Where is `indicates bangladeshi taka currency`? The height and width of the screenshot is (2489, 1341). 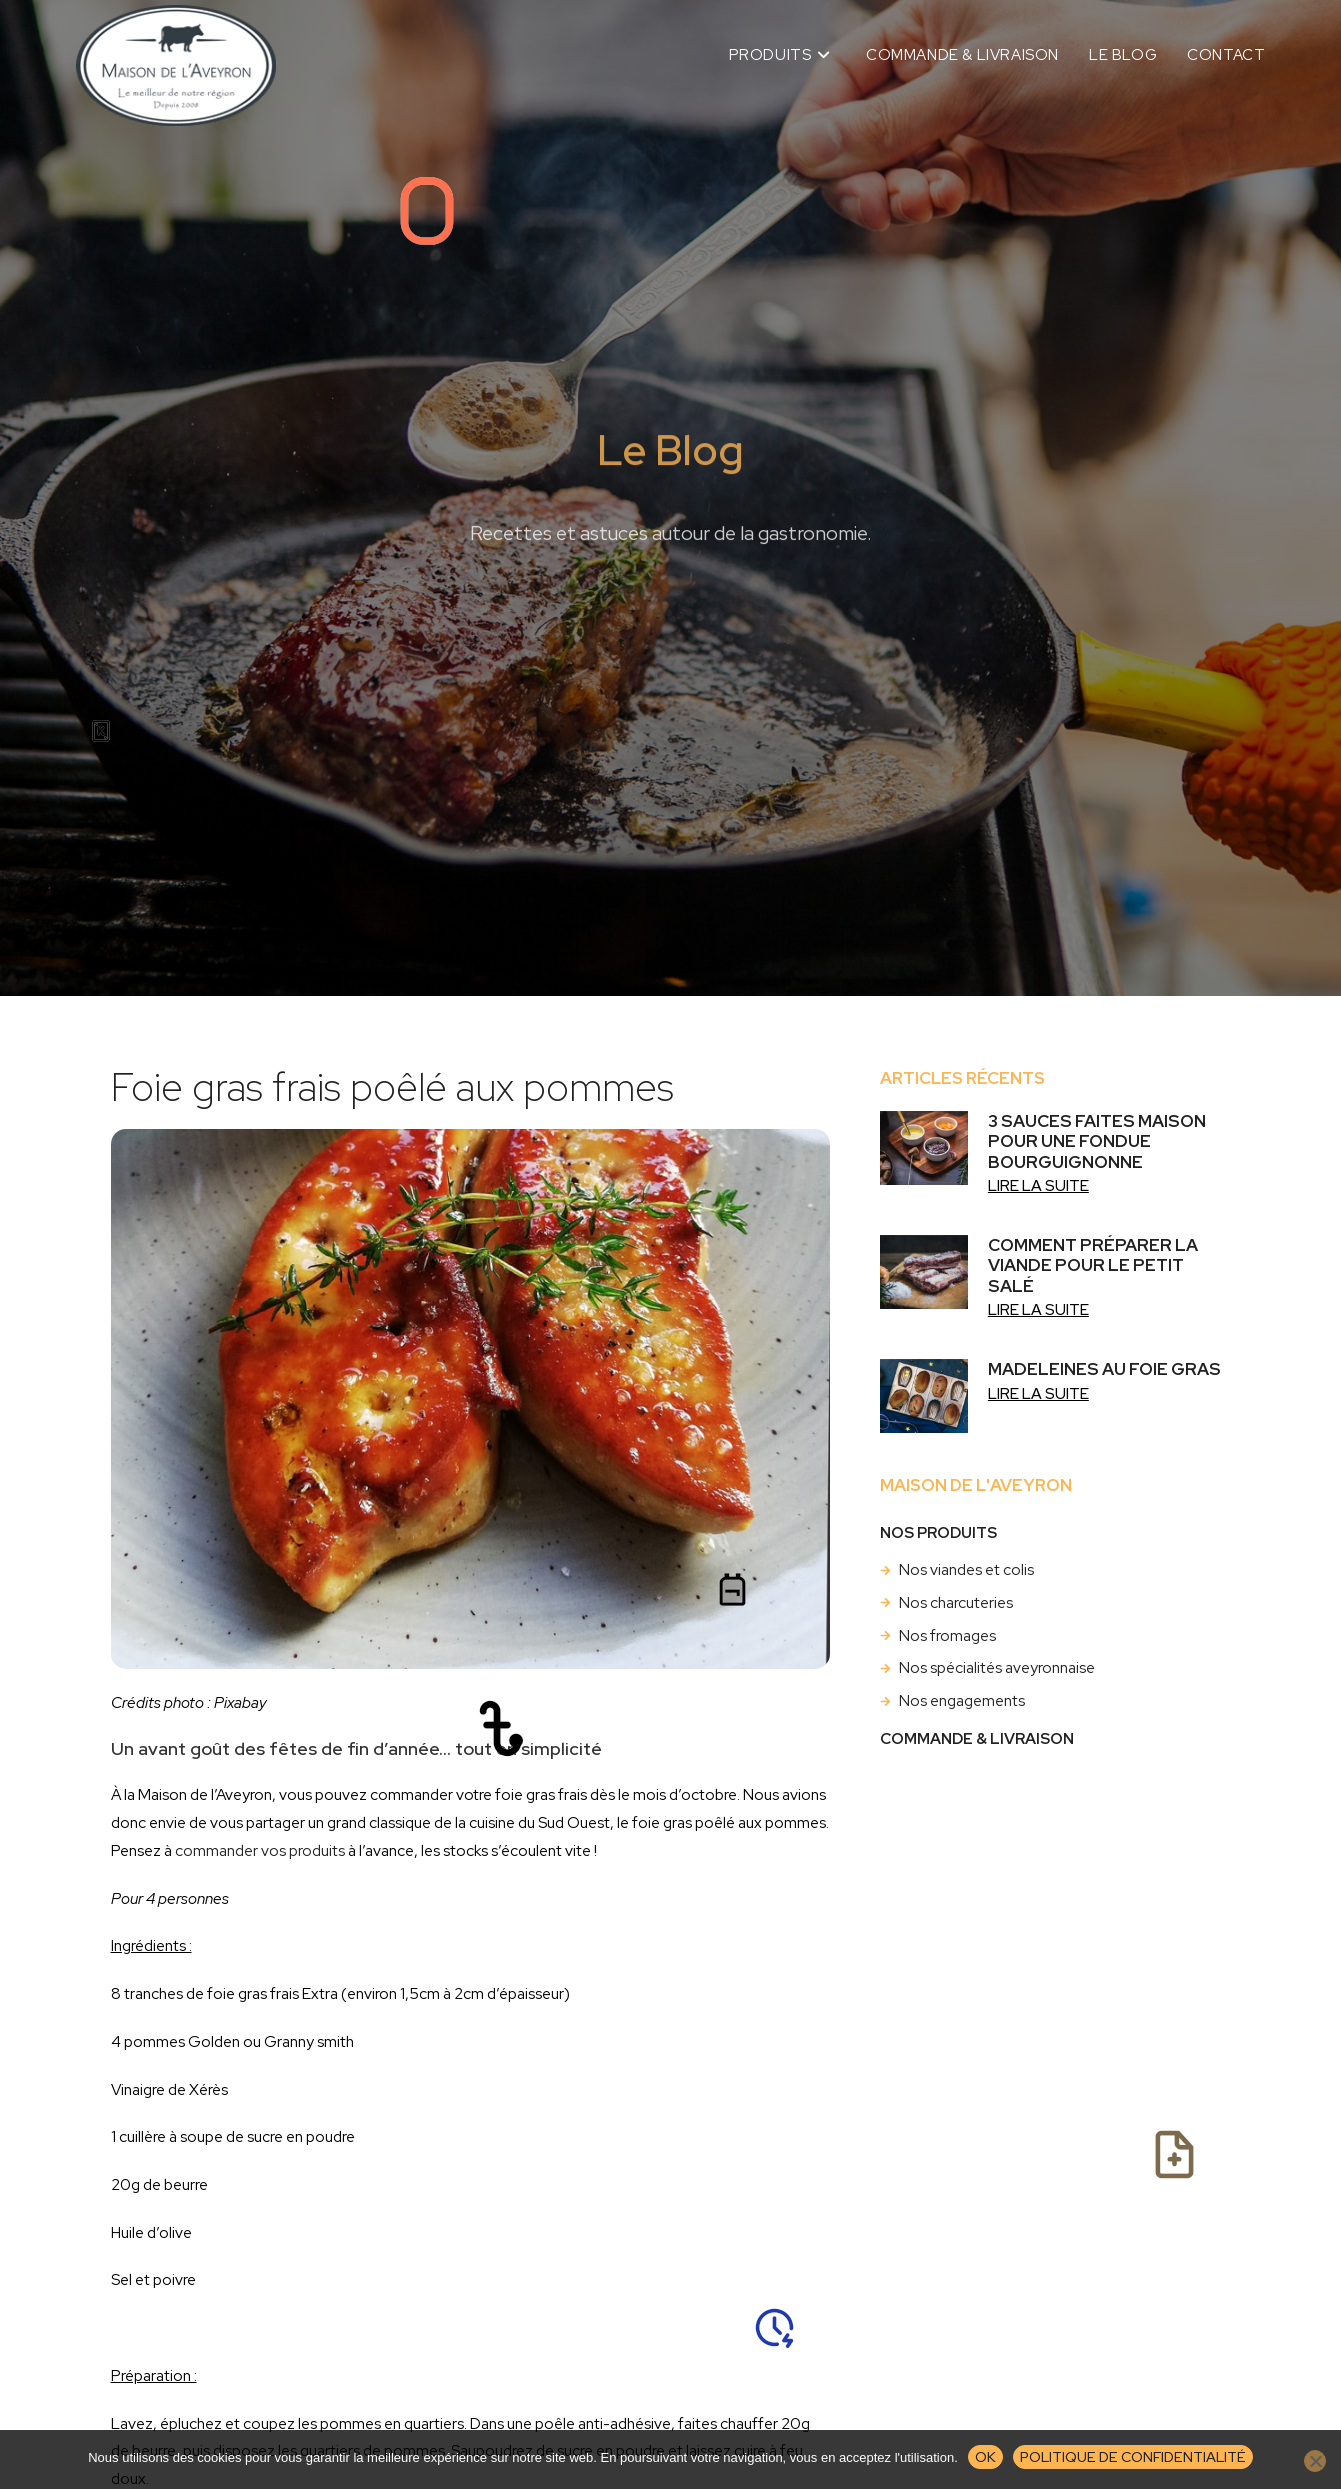
indicates bangladeshi taka currency is located at coordinates (500, 1728).